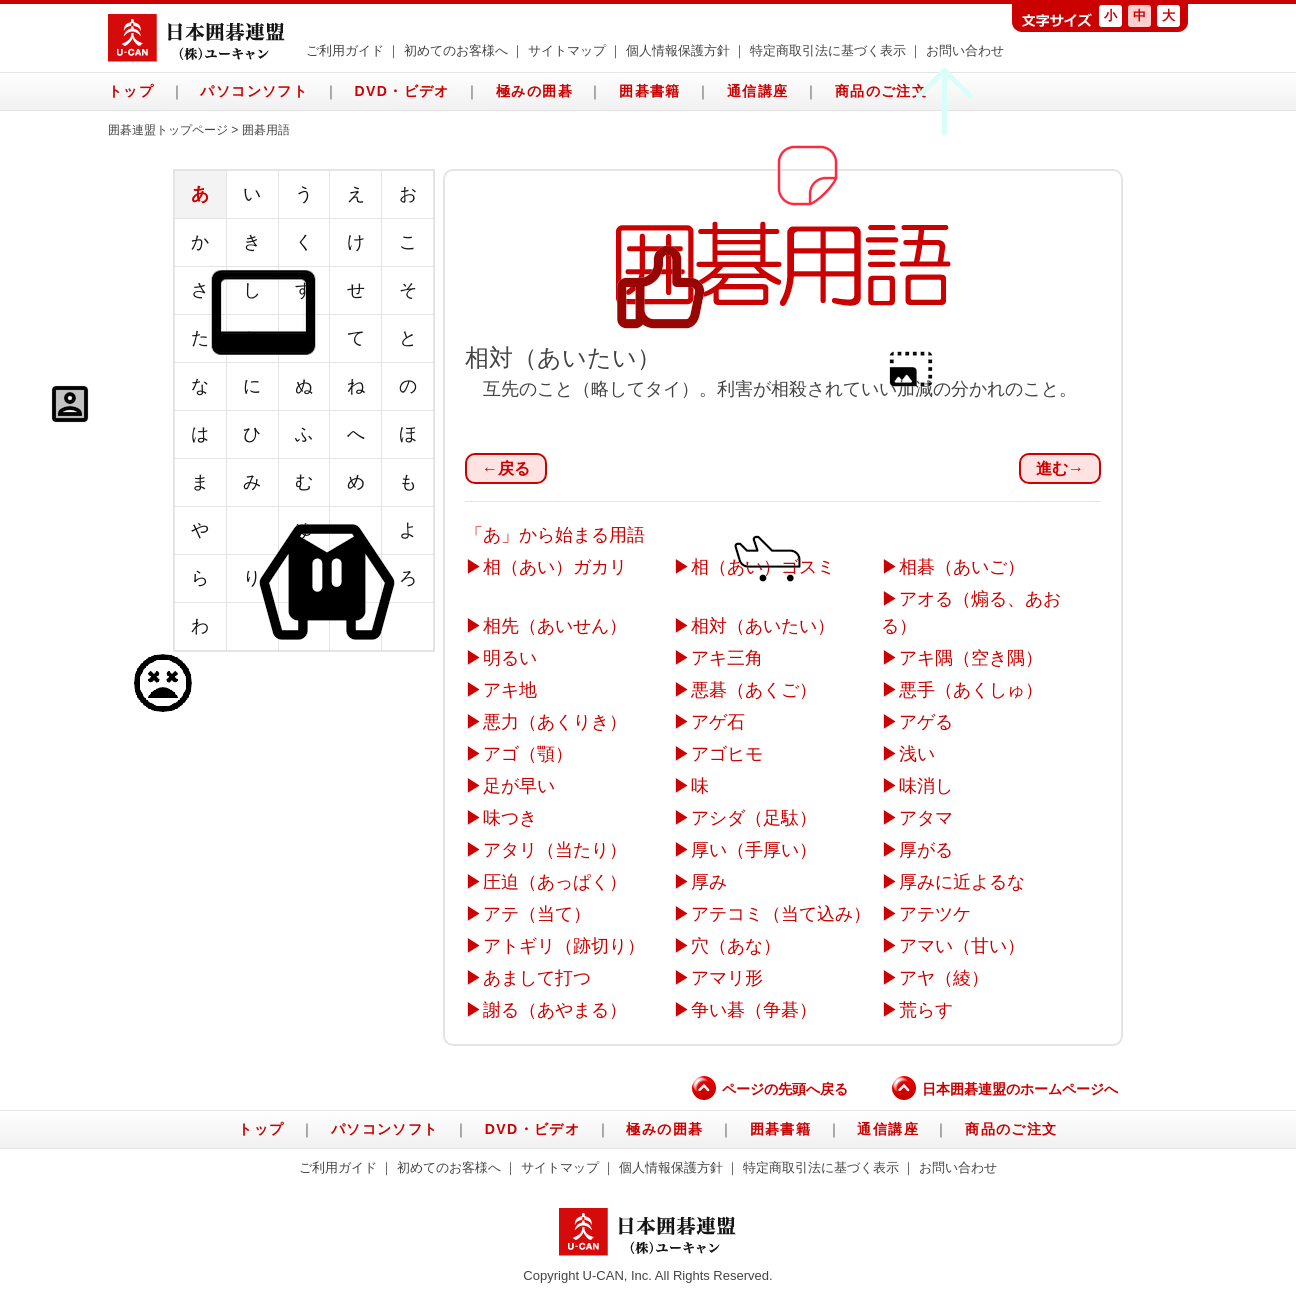  I want to click on resize image to large format, so click(911, 369).